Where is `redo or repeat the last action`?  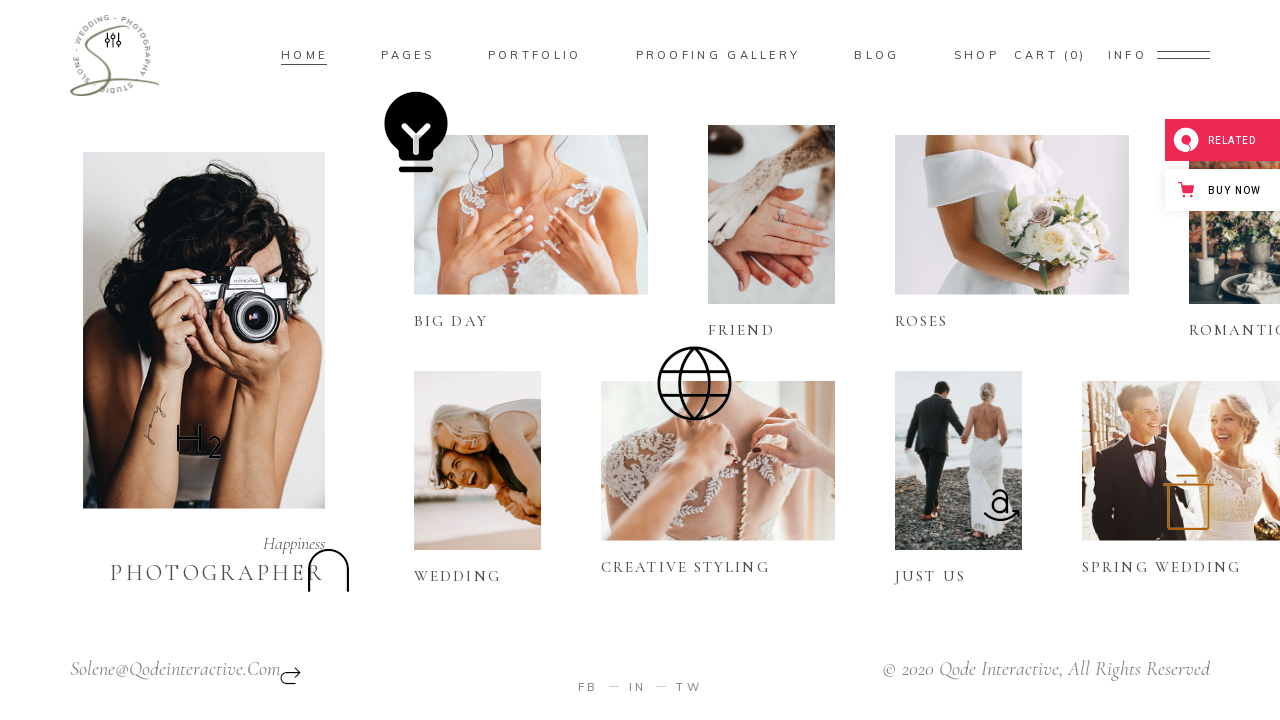
redo or repeat the last action is located at coordinates (290, 676).